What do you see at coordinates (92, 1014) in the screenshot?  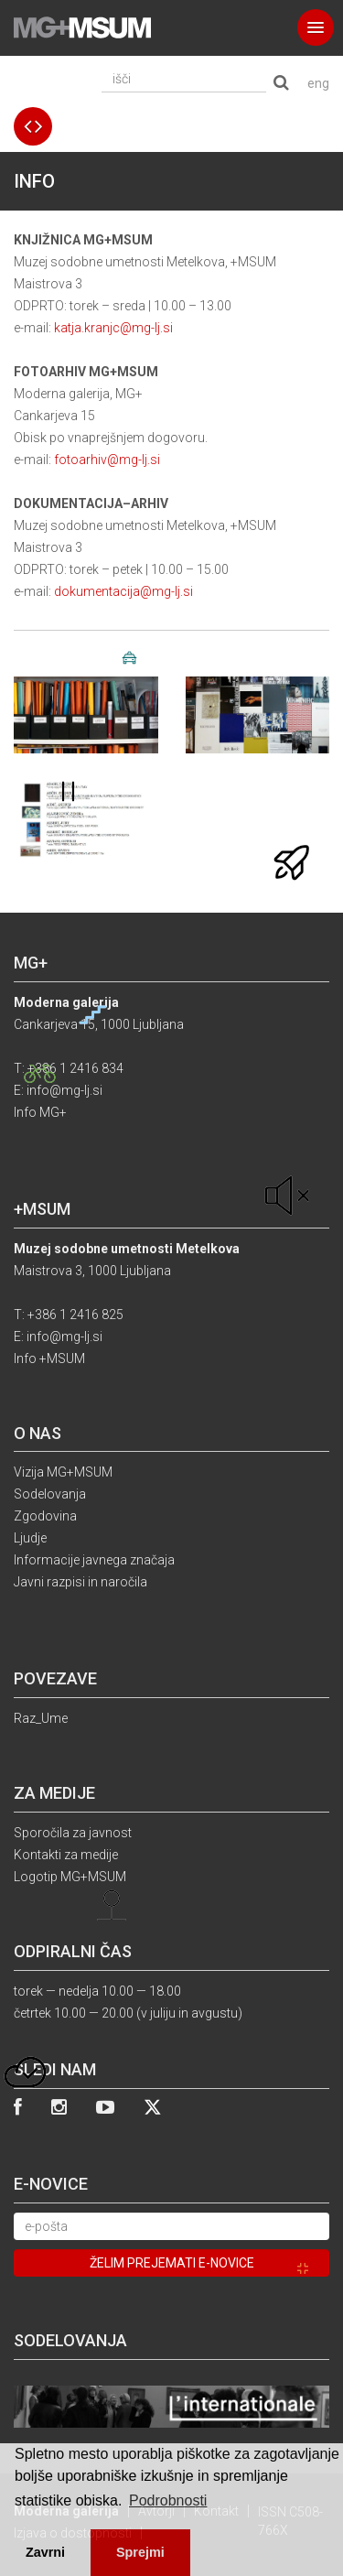 I see `view steps or stairs in a building map` at bounding box center [92, 1014].